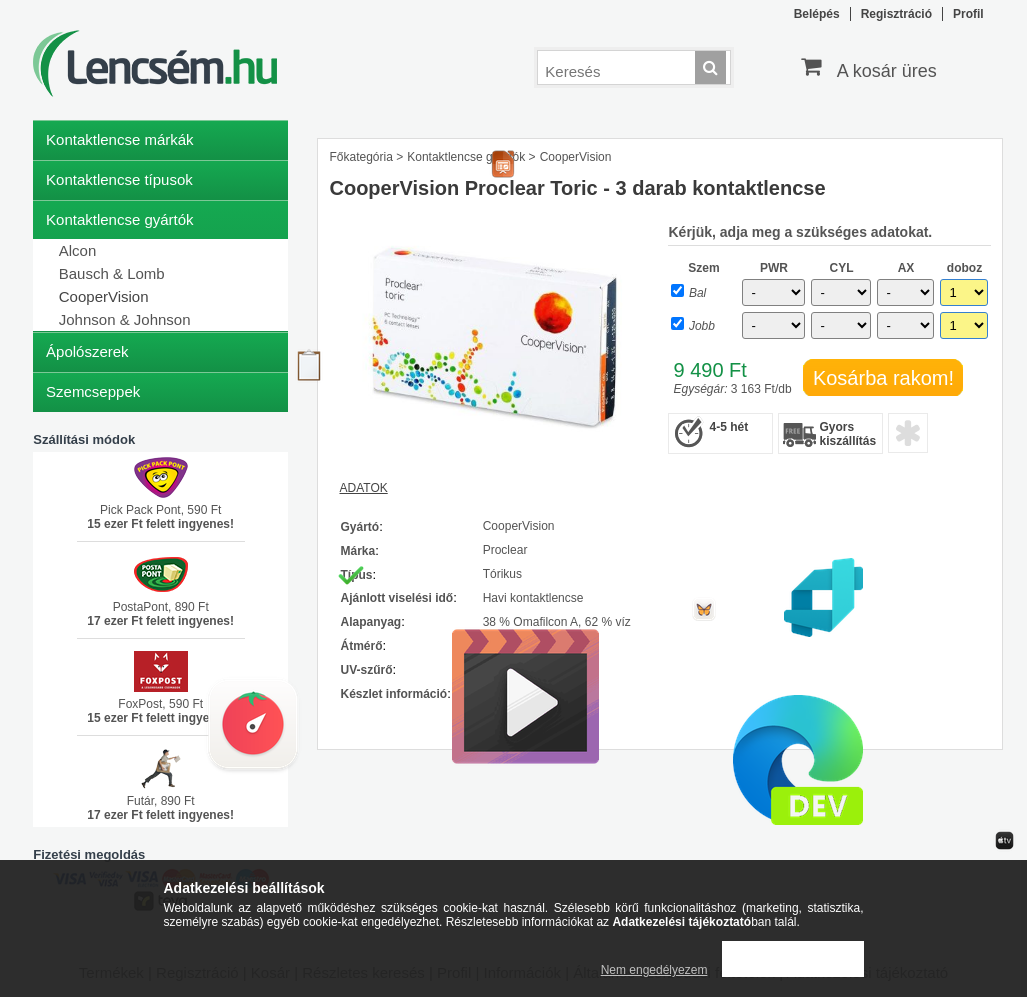  Describe the element at coordinates (1004, 840) in the screenshot. I see `open the Apple TV app` at that location.